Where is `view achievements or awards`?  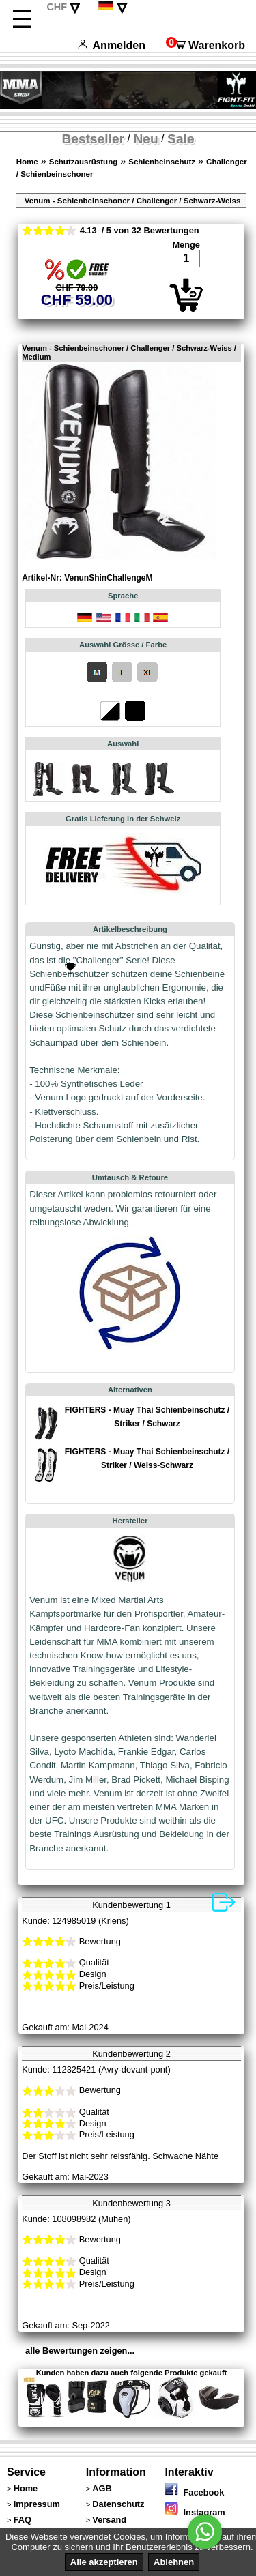
view achievements or awards is located at coordinates (70, 968).